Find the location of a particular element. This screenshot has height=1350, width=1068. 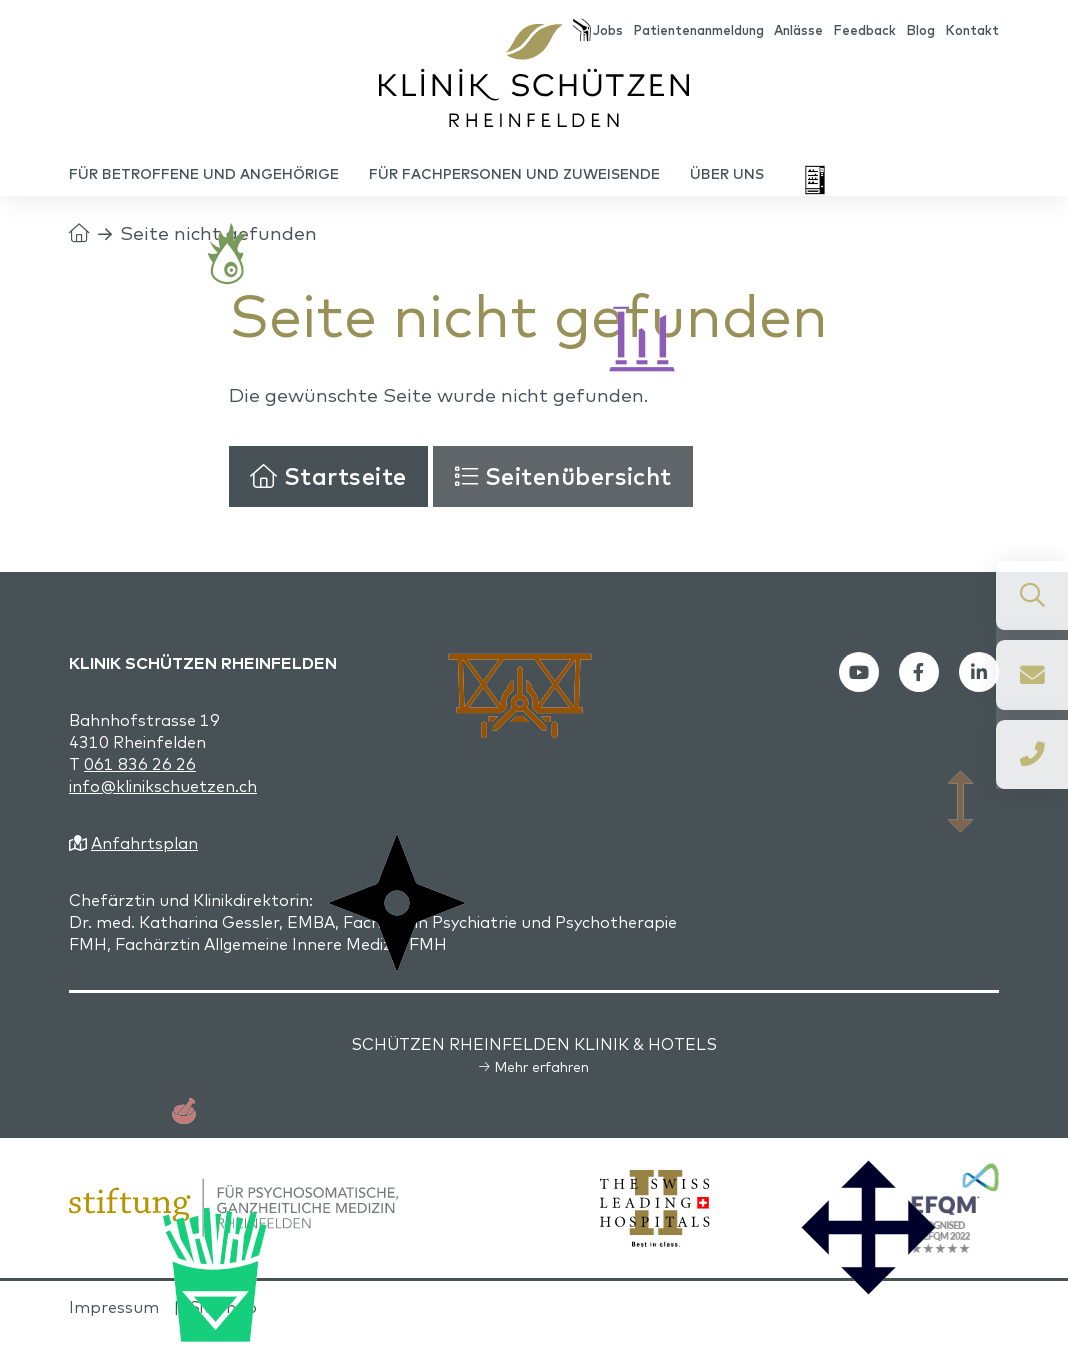

access pharmacy or medication features is located at coordinates (184, 1111).